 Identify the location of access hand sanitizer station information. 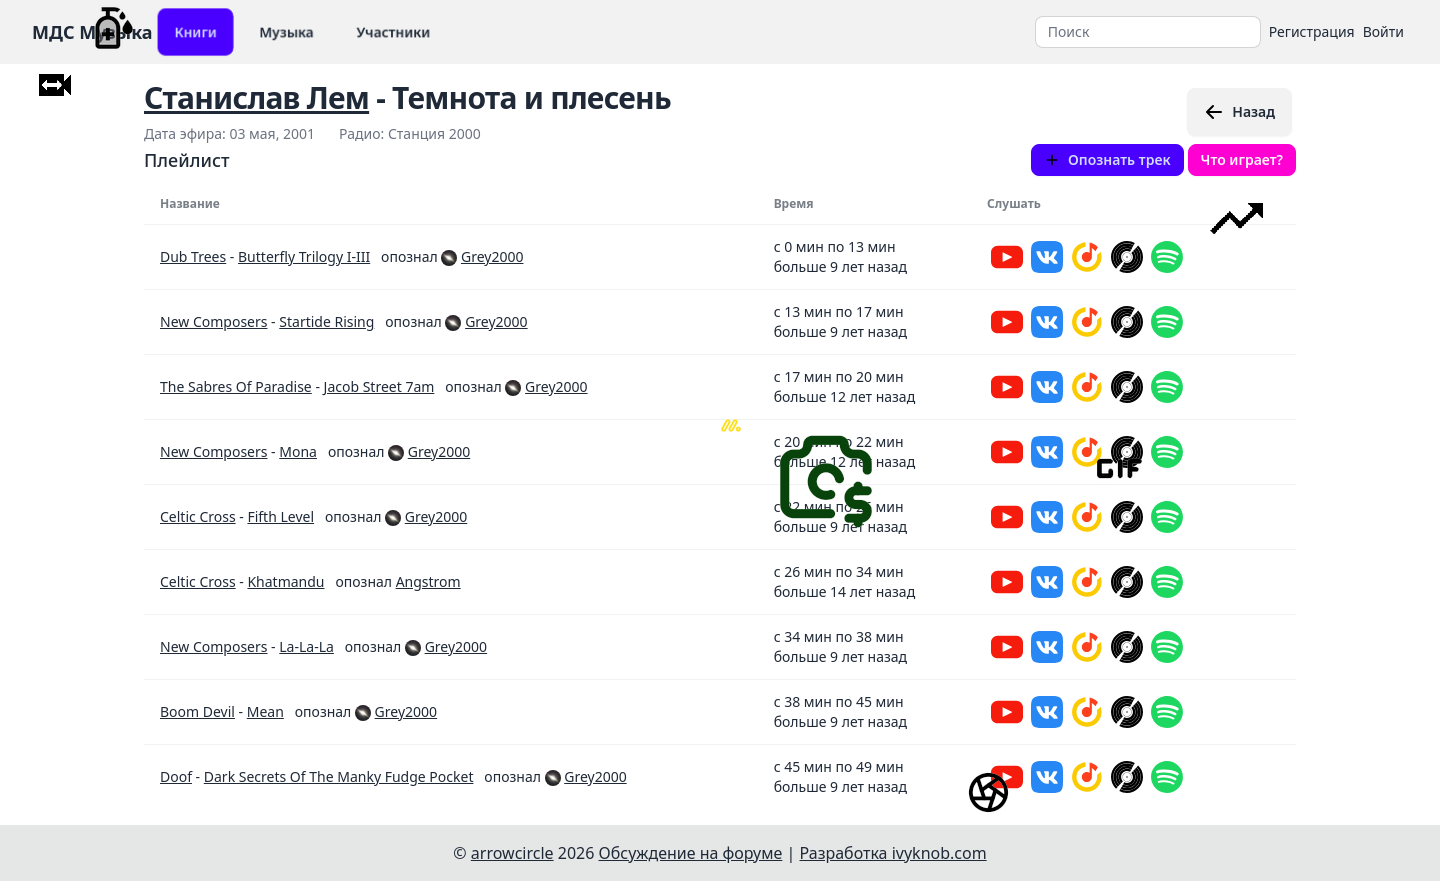
(112, 28).